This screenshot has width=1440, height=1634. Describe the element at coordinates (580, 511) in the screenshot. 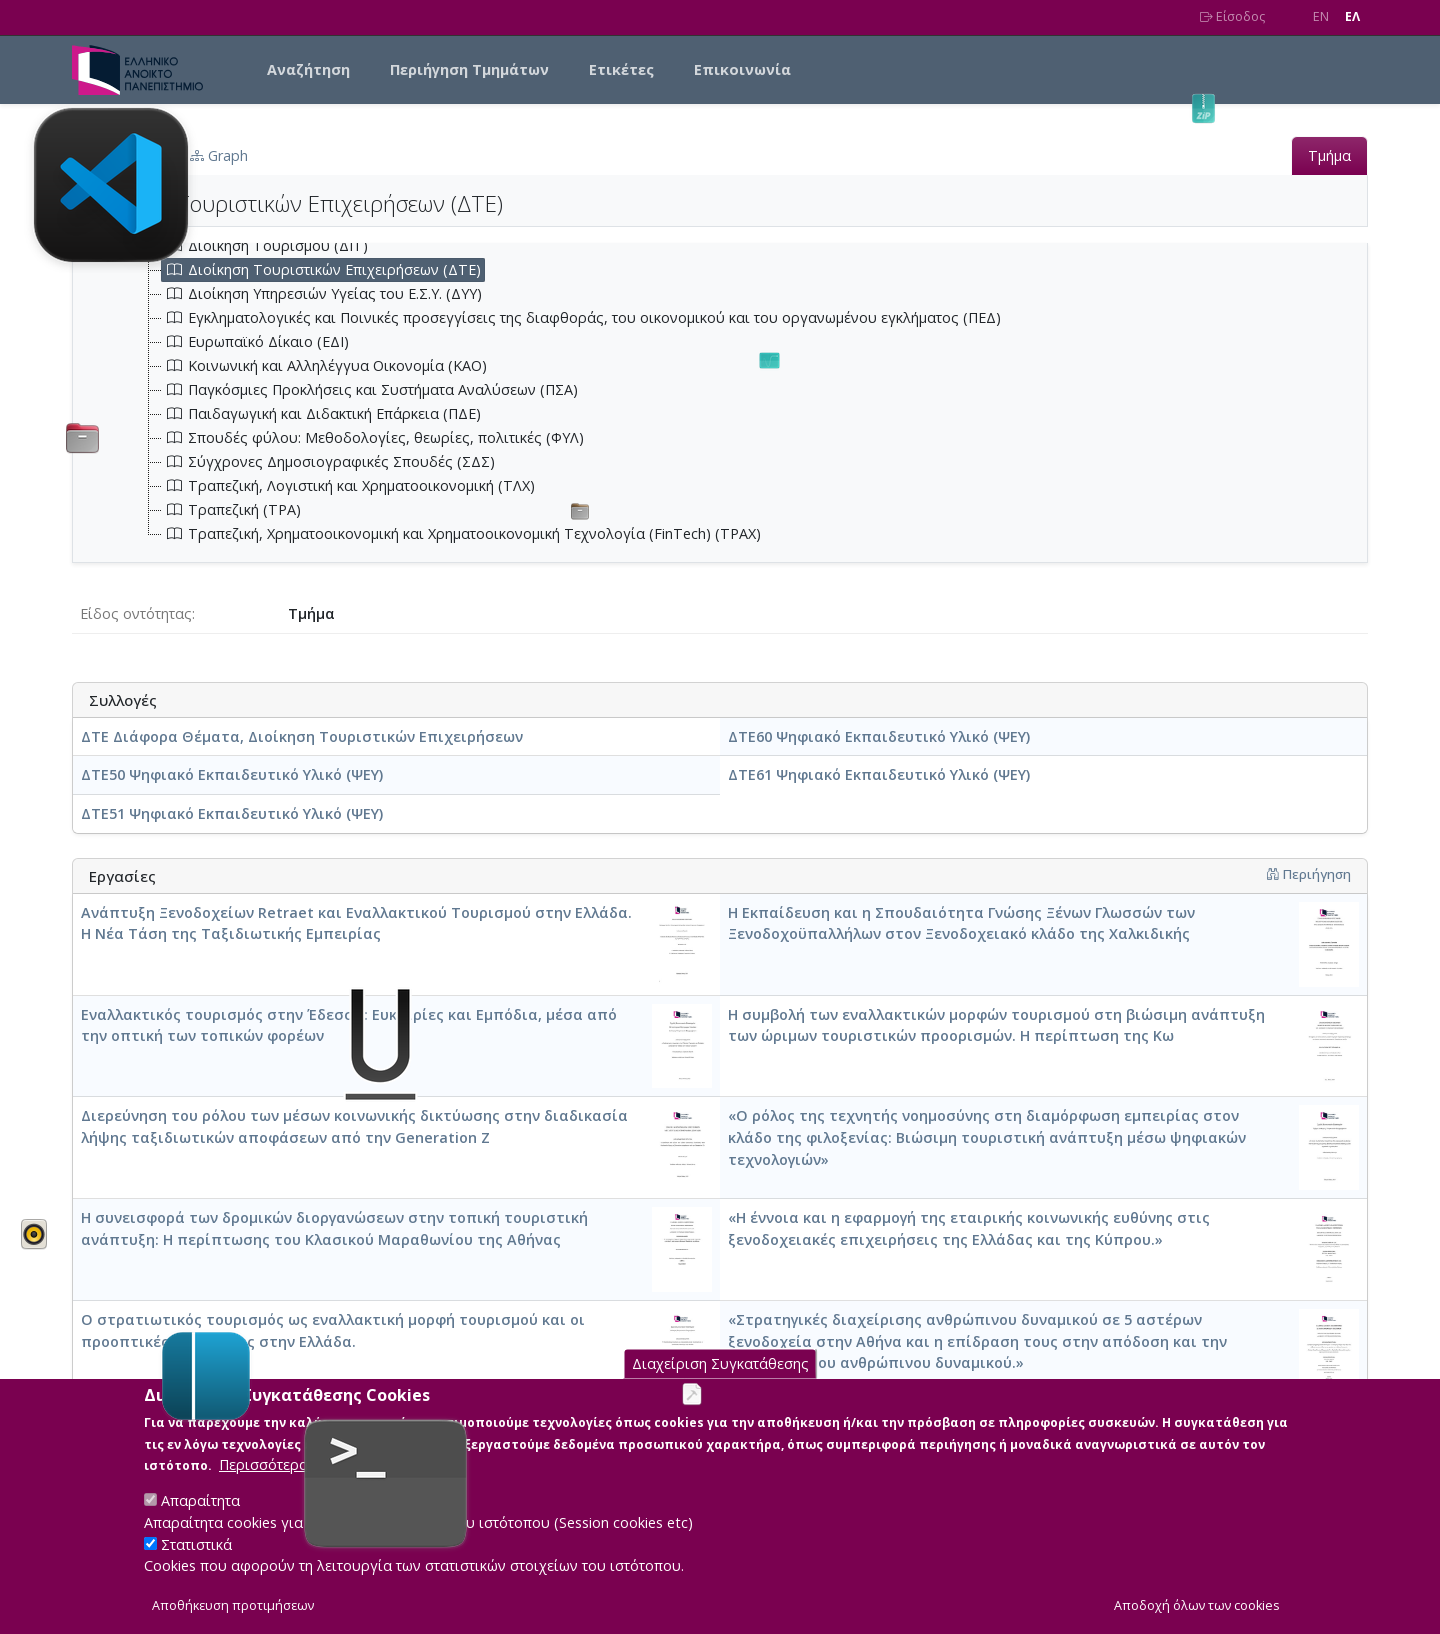

I see `open the nautilus file manager` at that location.